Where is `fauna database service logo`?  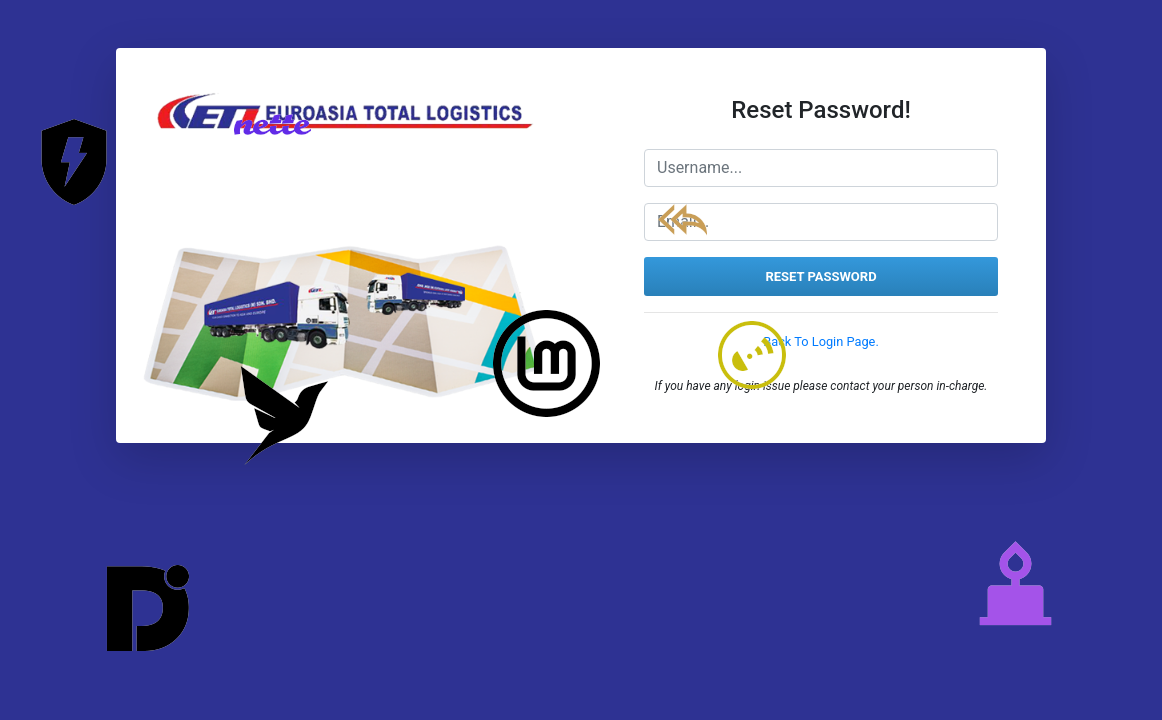
fauna database service logo is located at coordinates (284, 415).